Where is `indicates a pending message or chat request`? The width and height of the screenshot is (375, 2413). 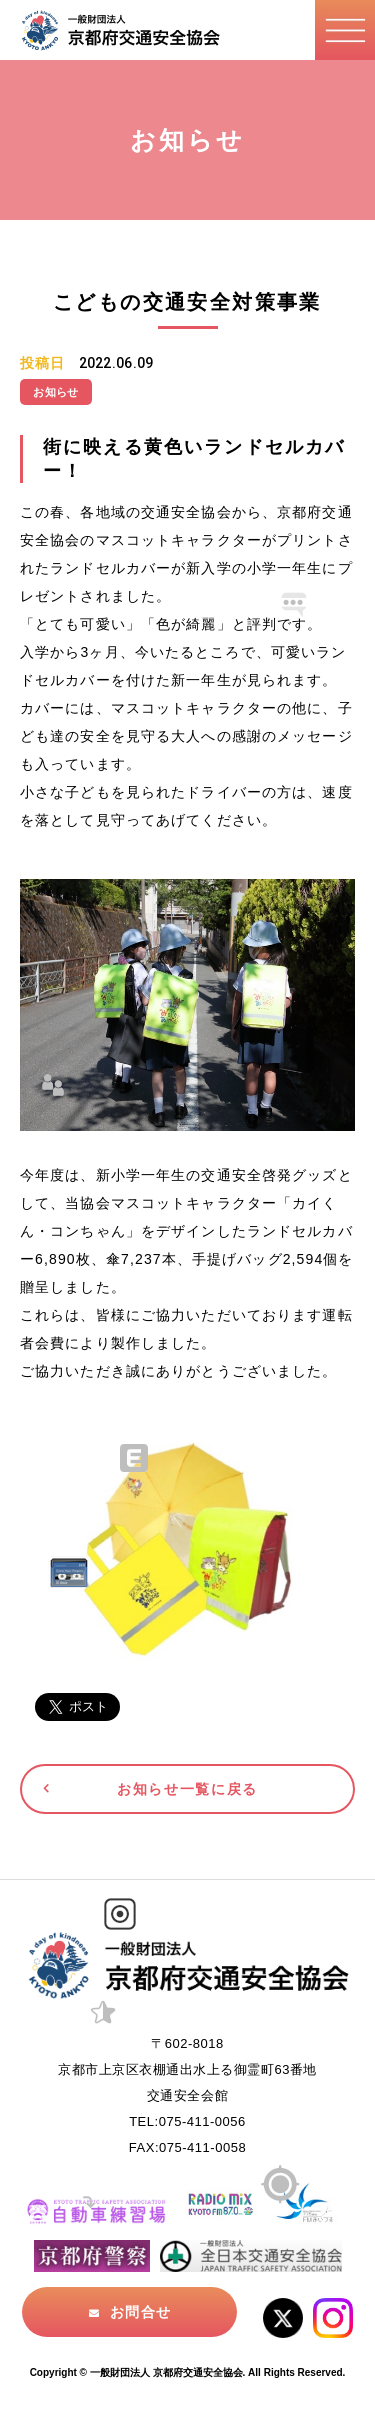 indicates a pending message or chat request is located at coordinates (294, 605).